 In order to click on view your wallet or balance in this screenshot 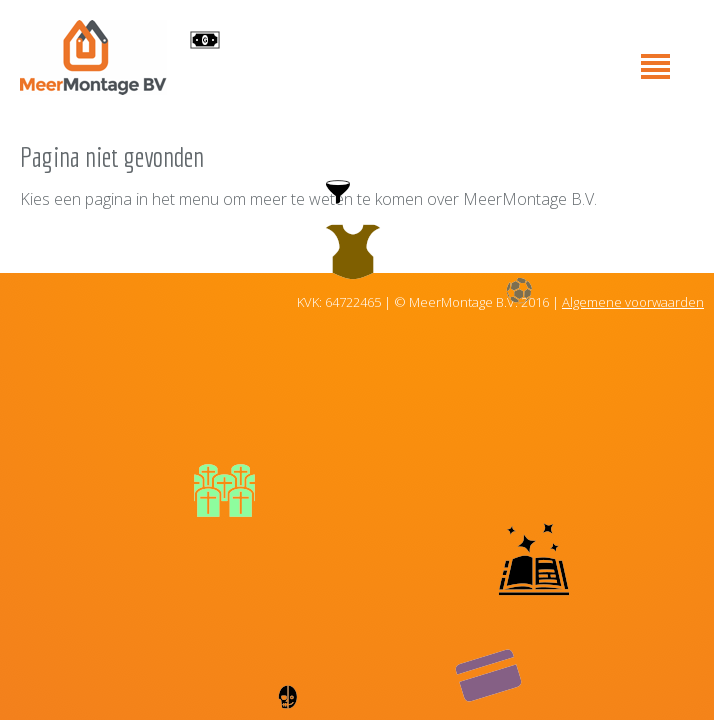, I will do `click(205, 40)`.